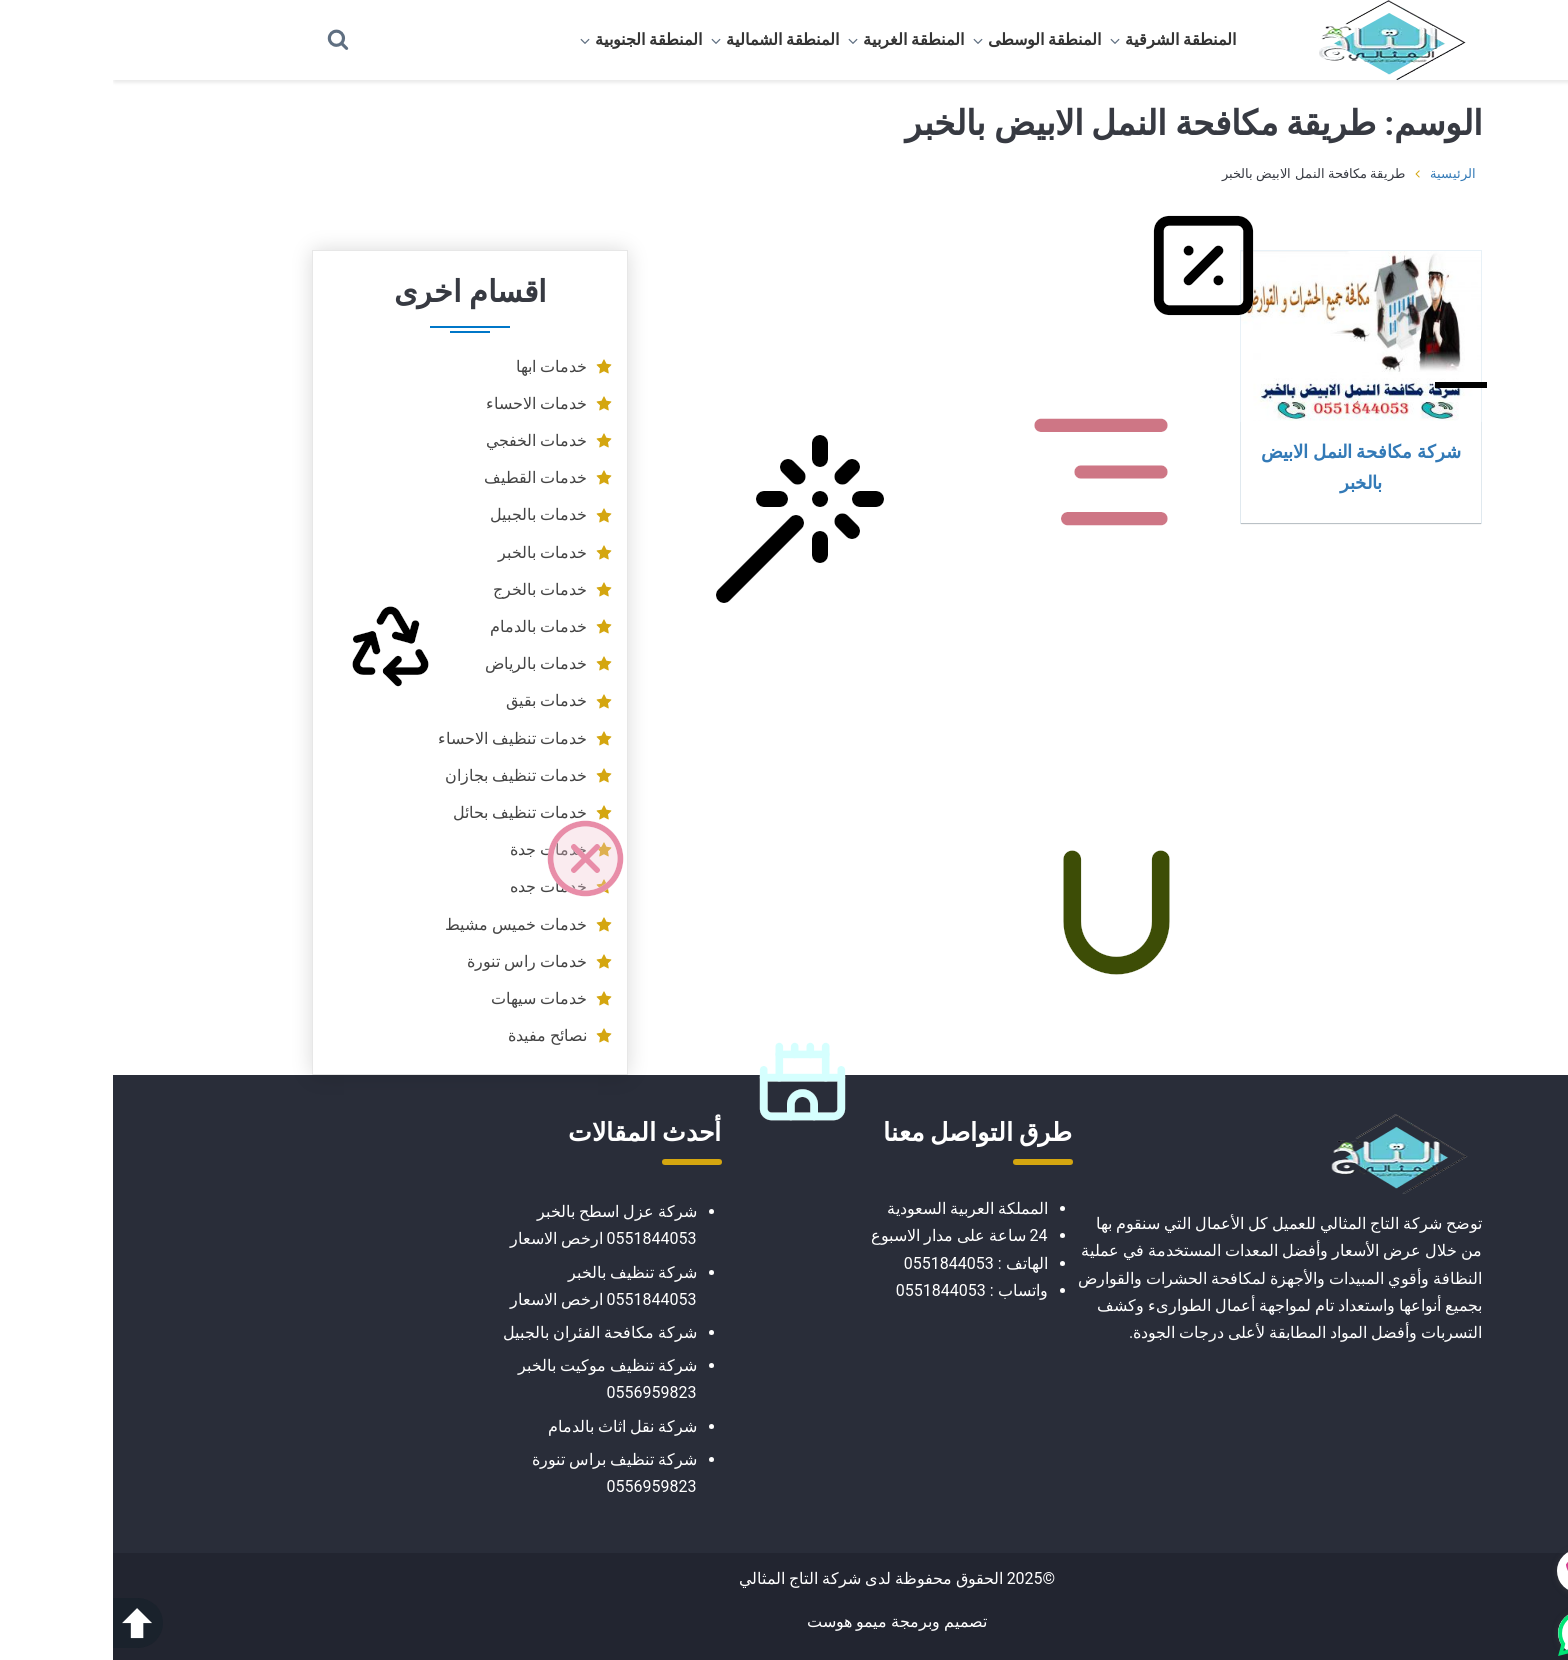  What do you see at coordinates (585, 858) in the screenshot?
I see `close or dismiss a dialog` at bounding box center [585, 858].